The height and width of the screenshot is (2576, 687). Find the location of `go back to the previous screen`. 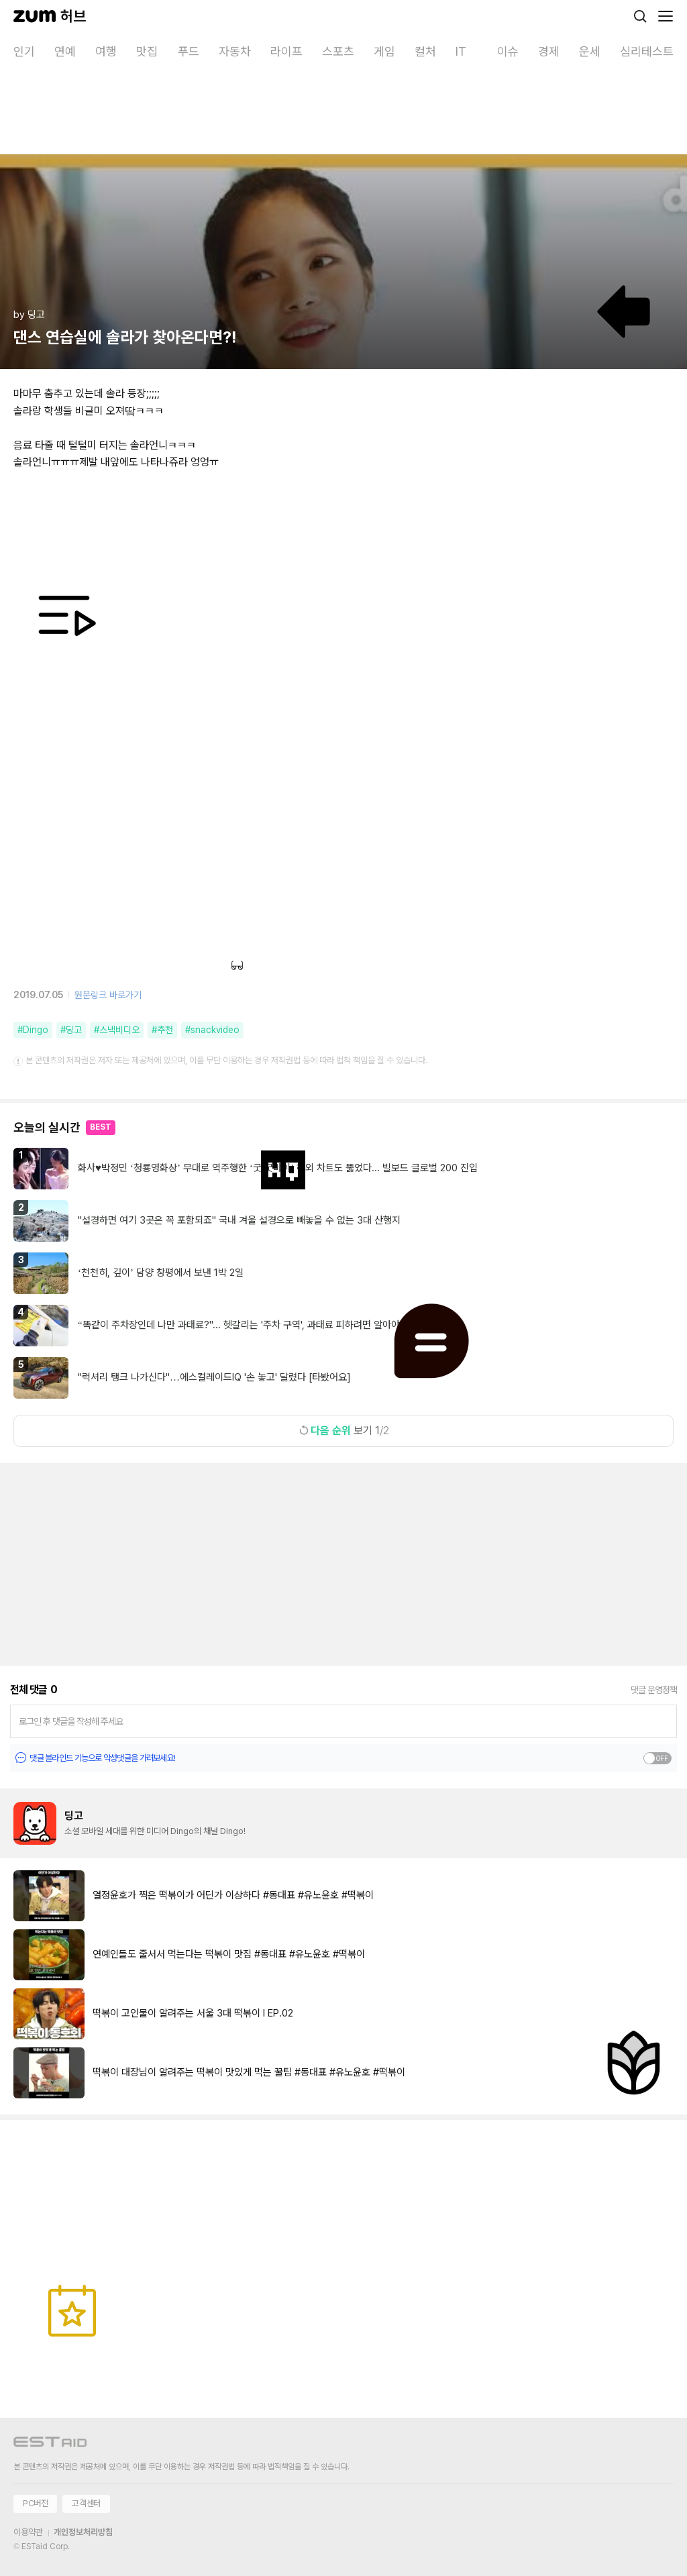

go back to the previous screen is located at coordinates (625, 311).